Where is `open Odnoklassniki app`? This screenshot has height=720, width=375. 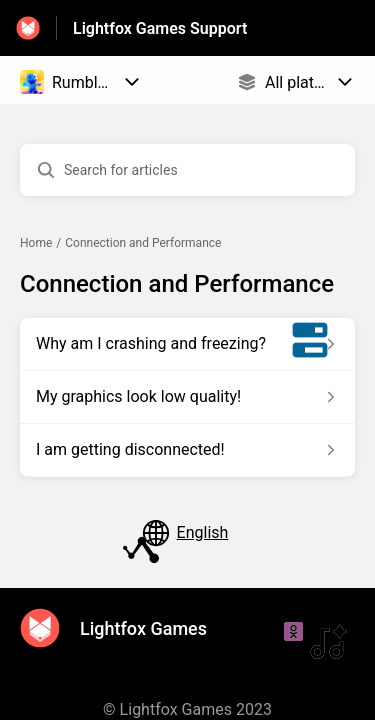 open Odnoklassniki app is located at coordinates (293, 631).